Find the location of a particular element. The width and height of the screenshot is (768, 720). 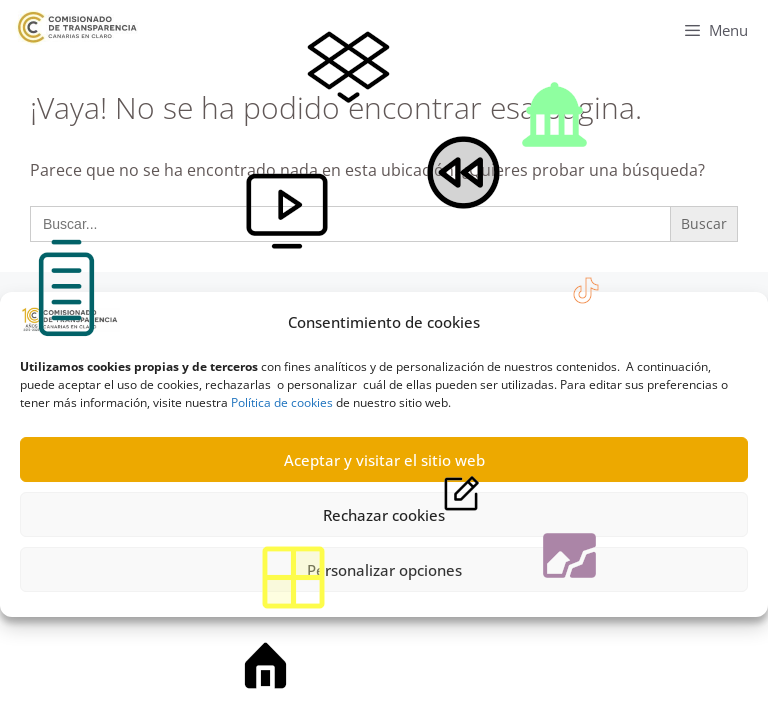

indicates full battery charge is located at coordinates (66, 289).